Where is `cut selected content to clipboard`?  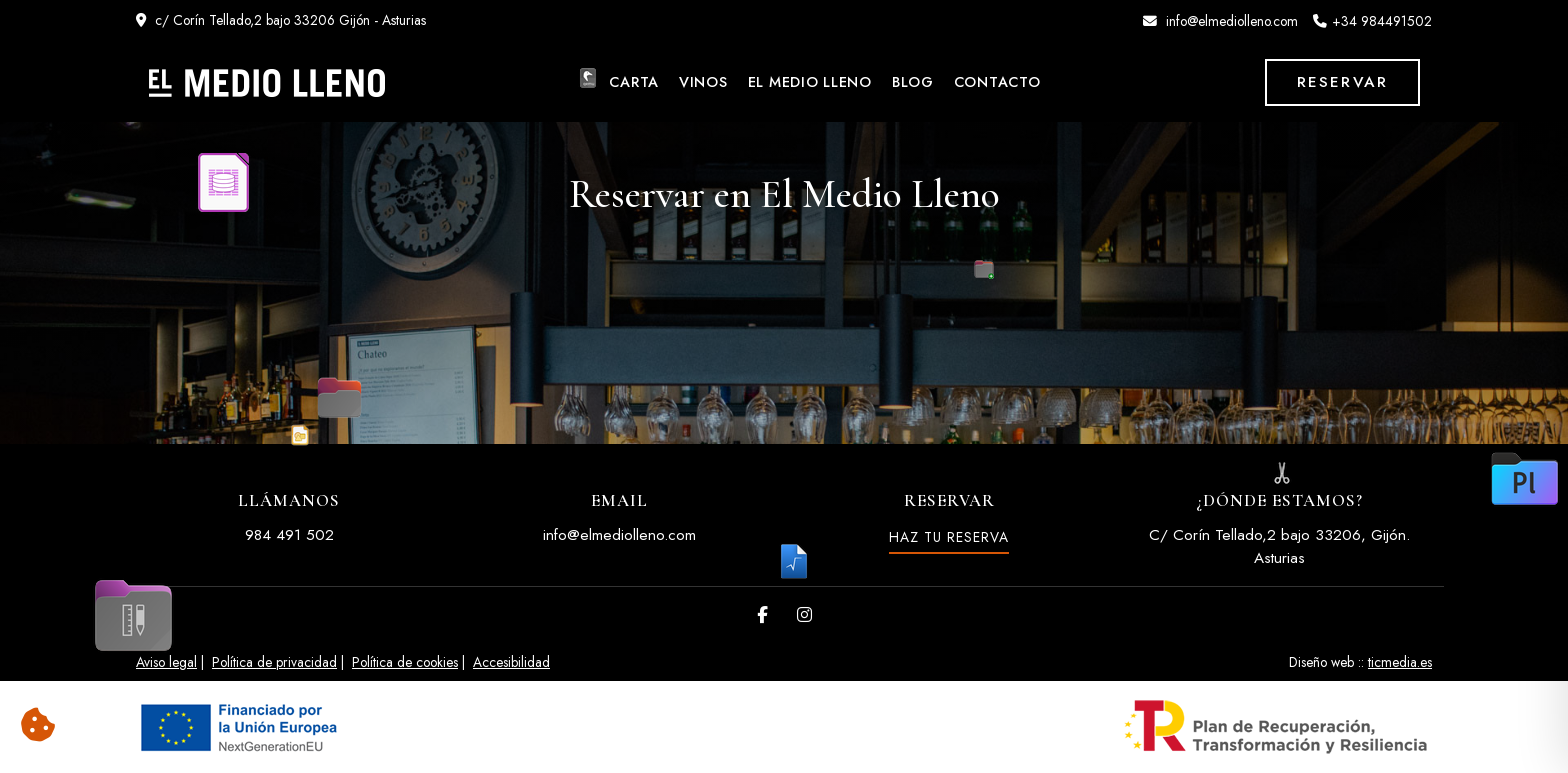
cut selected content to clipboard is located at coordinates (1282, 473).